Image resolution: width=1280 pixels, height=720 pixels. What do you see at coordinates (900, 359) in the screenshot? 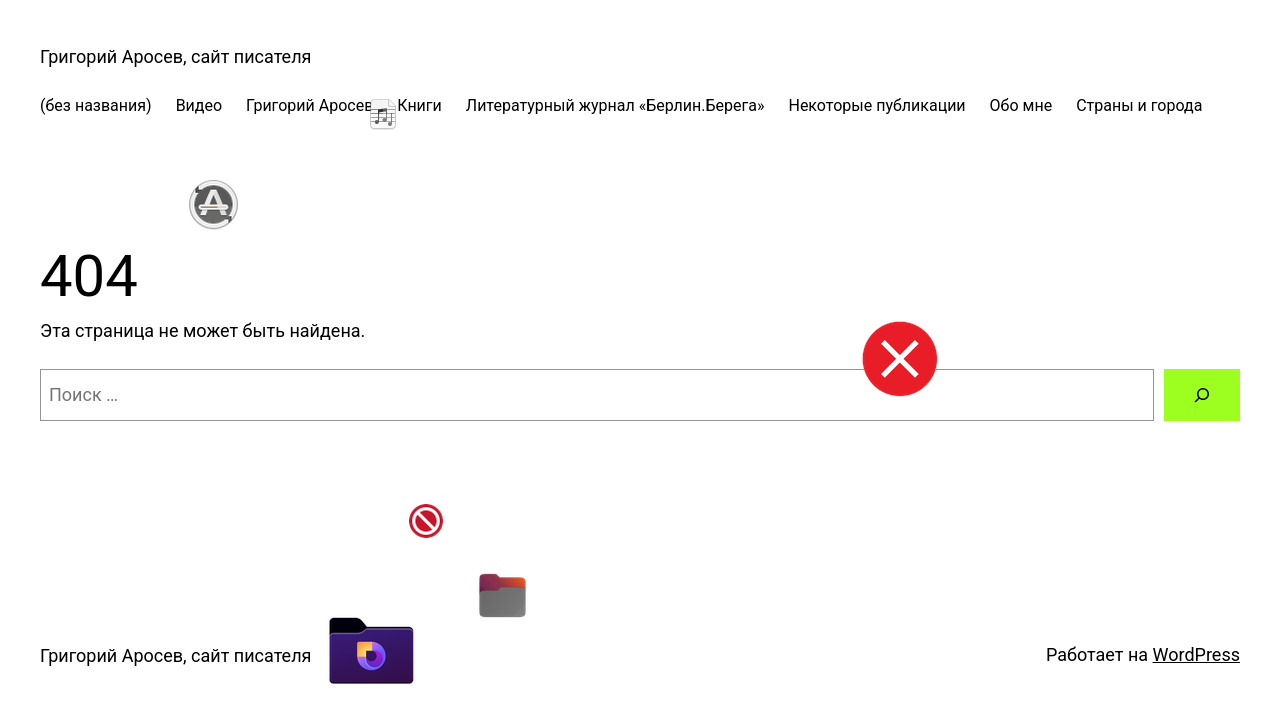
I see `OneDrive sync error or failure` at bounding box center [900, 359].